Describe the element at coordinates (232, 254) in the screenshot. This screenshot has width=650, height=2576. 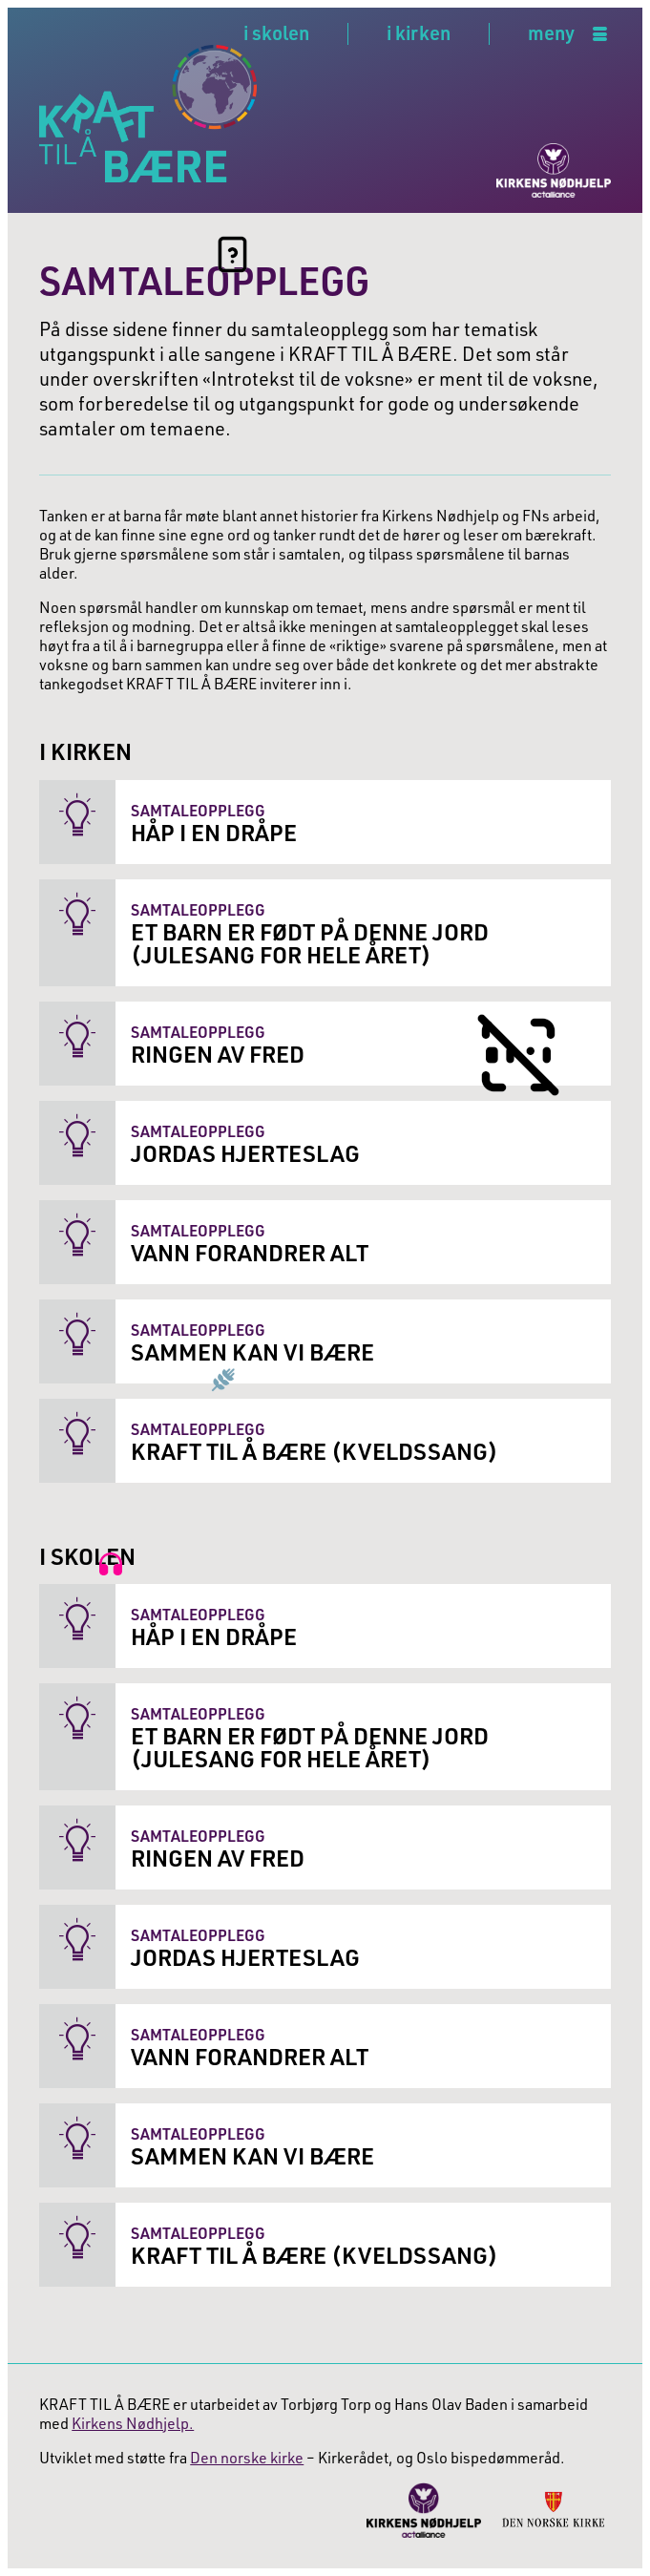
I see `unknown or unrecognized device detected` at that location.